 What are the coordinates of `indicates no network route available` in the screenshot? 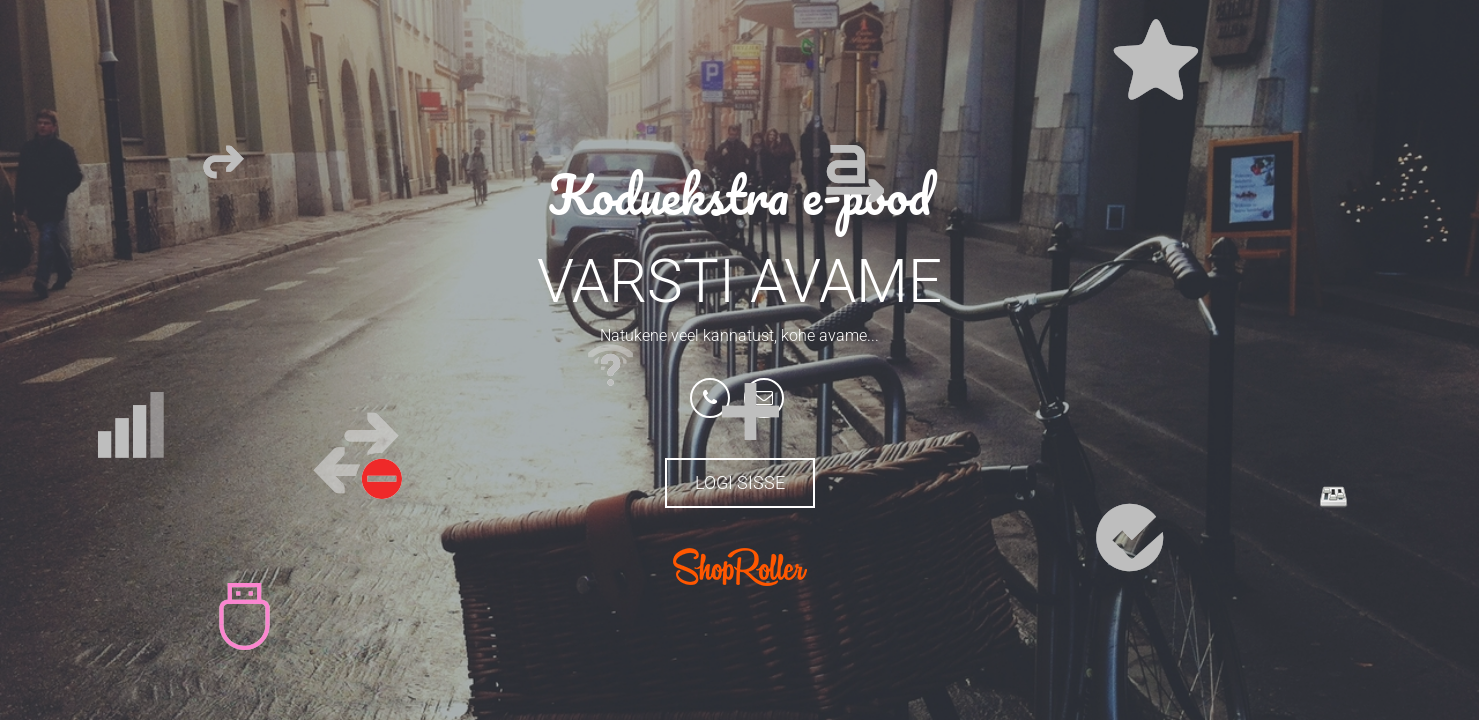 It's located at (610, 363).